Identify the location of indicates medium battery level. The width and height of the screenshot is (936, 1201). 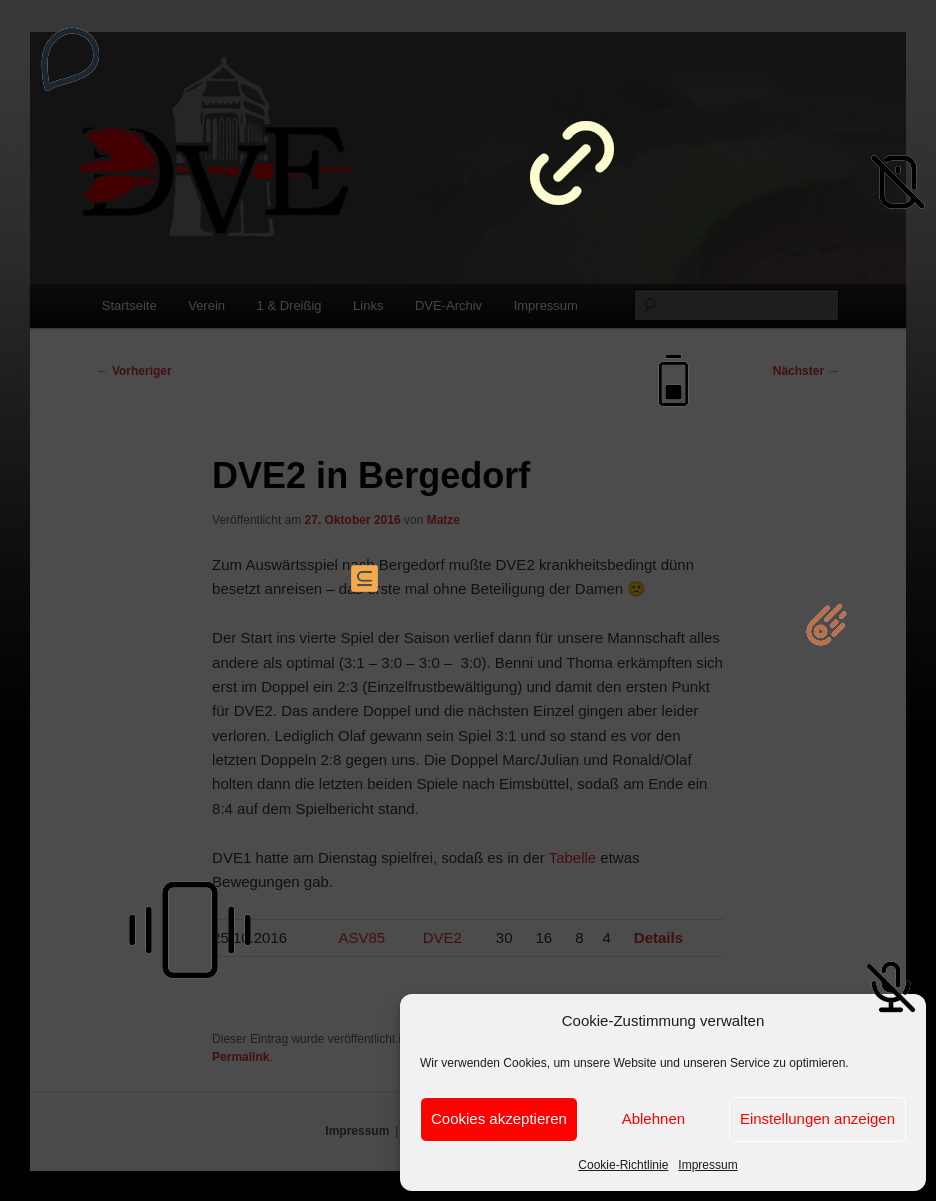
(673, 381).